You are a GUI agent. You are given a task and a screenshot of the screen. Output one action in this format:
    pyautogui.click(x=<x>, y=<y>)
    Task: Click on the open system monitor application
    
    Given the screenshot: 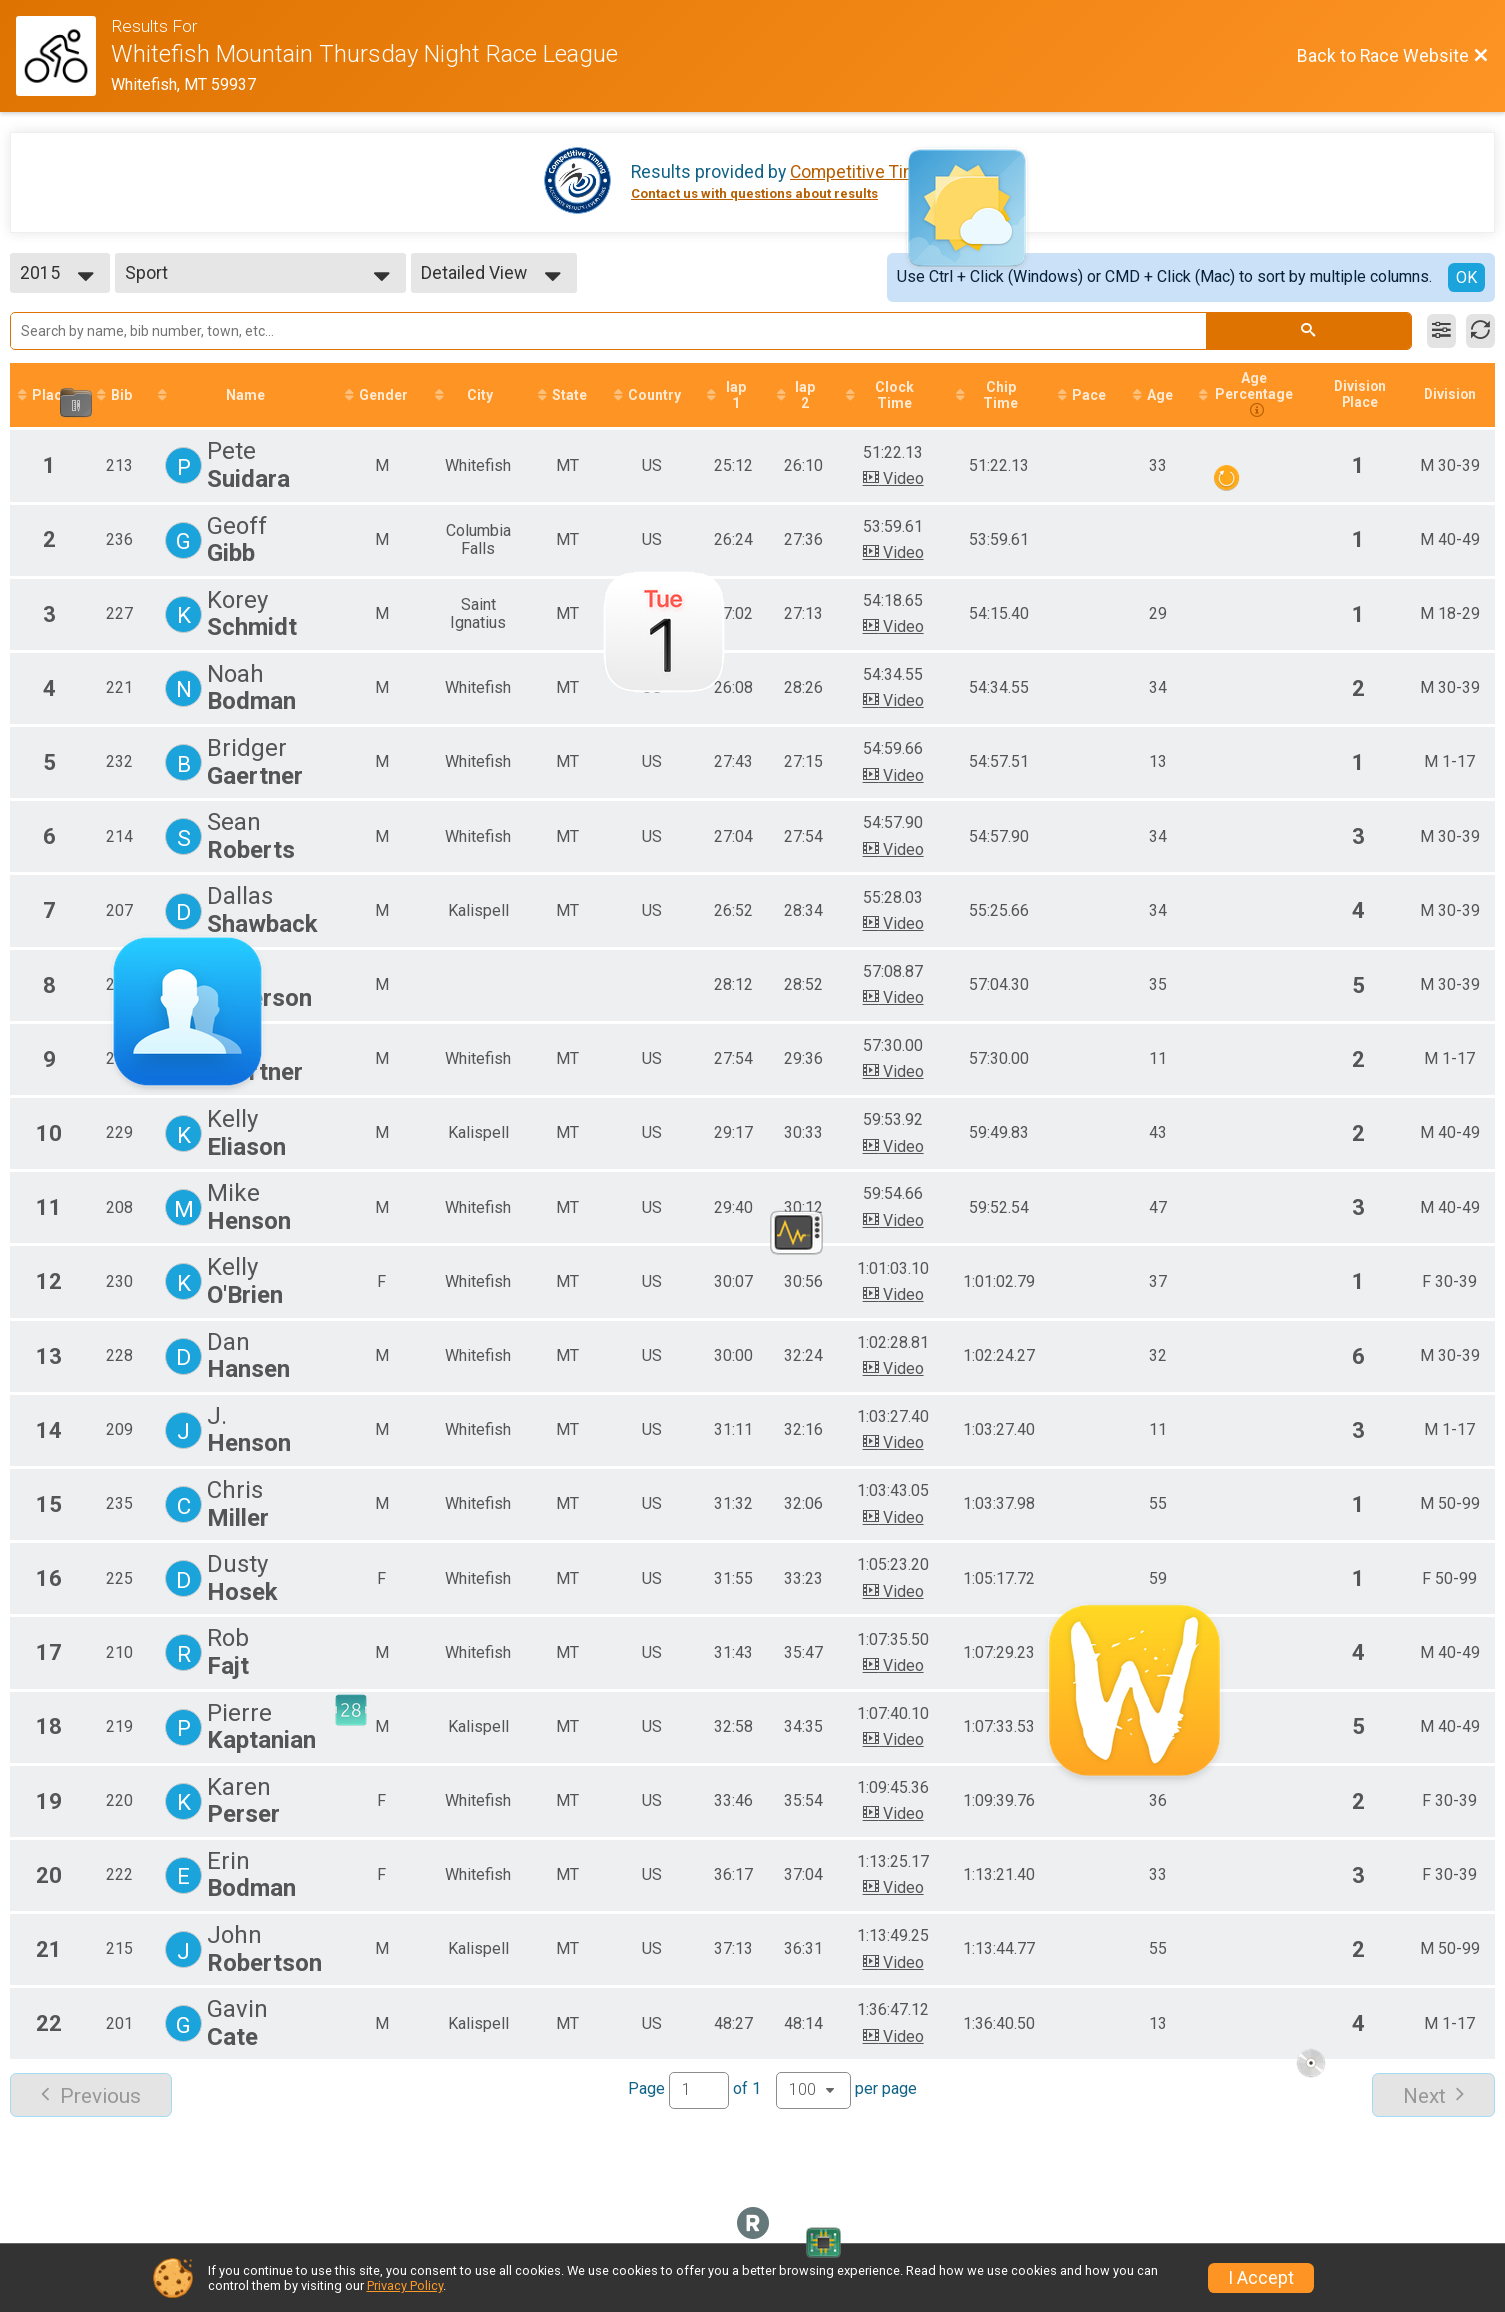 What is the action you would take?
    pyautogui.click(x=796, y=1232)
    